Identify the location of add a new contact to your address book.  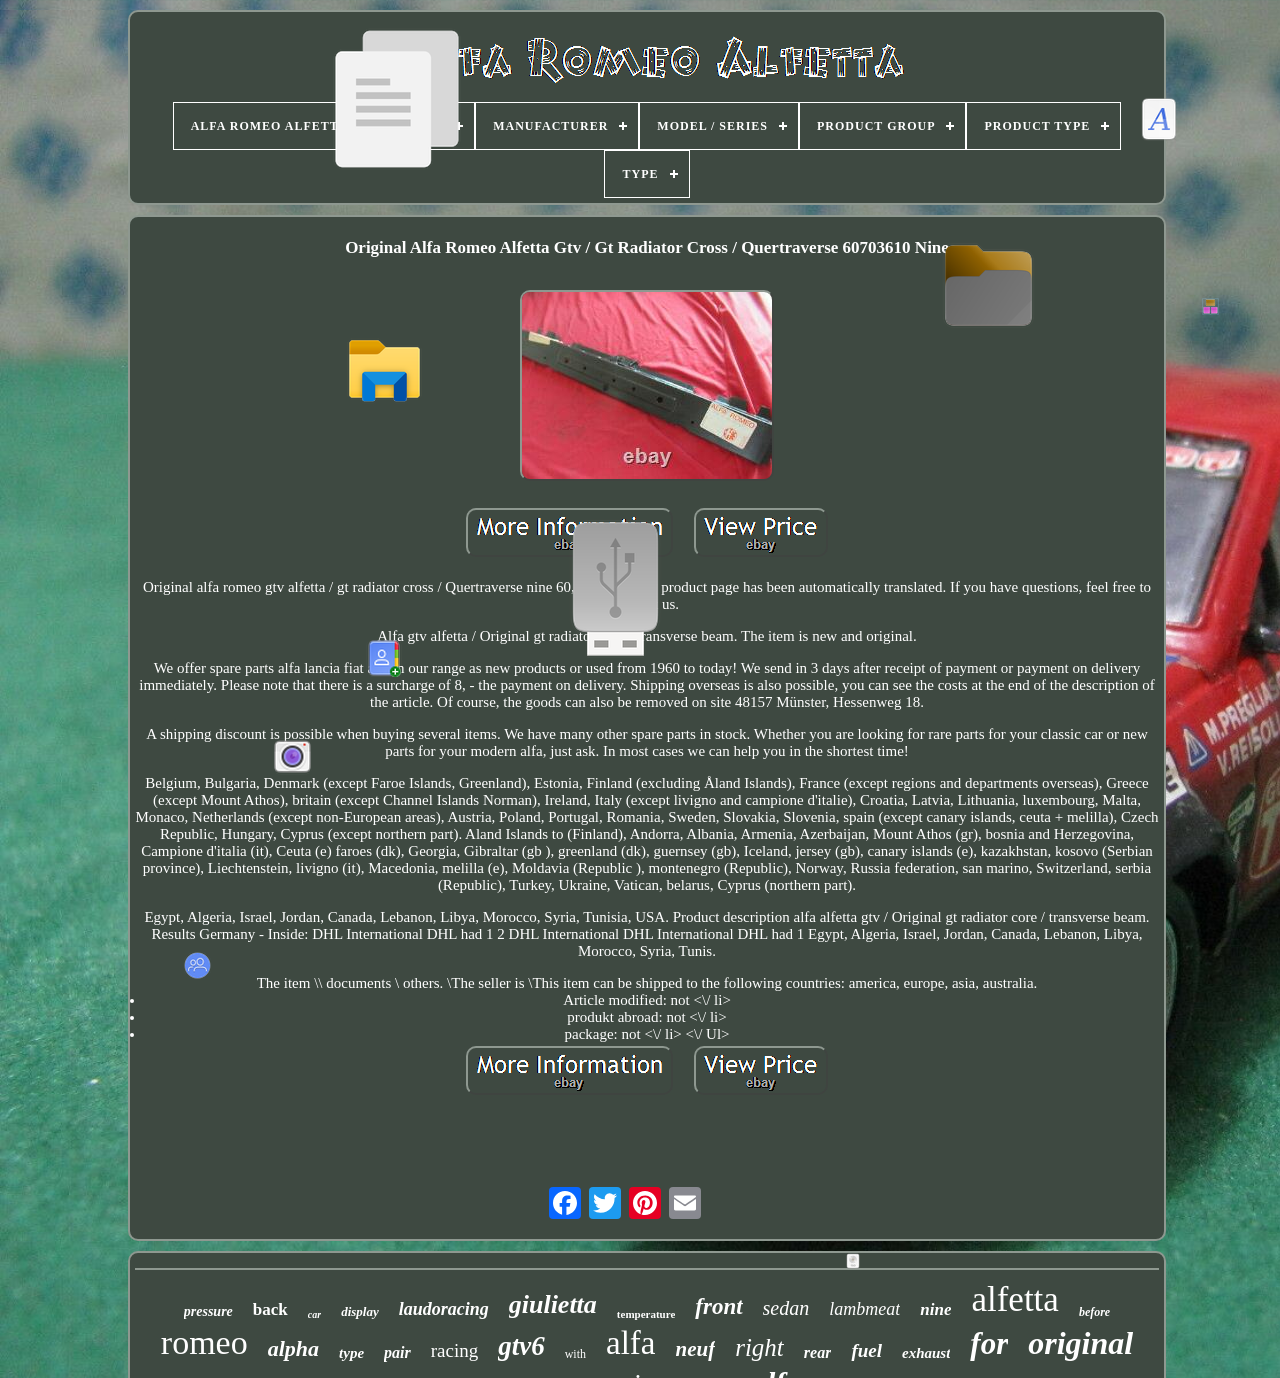
(384, 658).